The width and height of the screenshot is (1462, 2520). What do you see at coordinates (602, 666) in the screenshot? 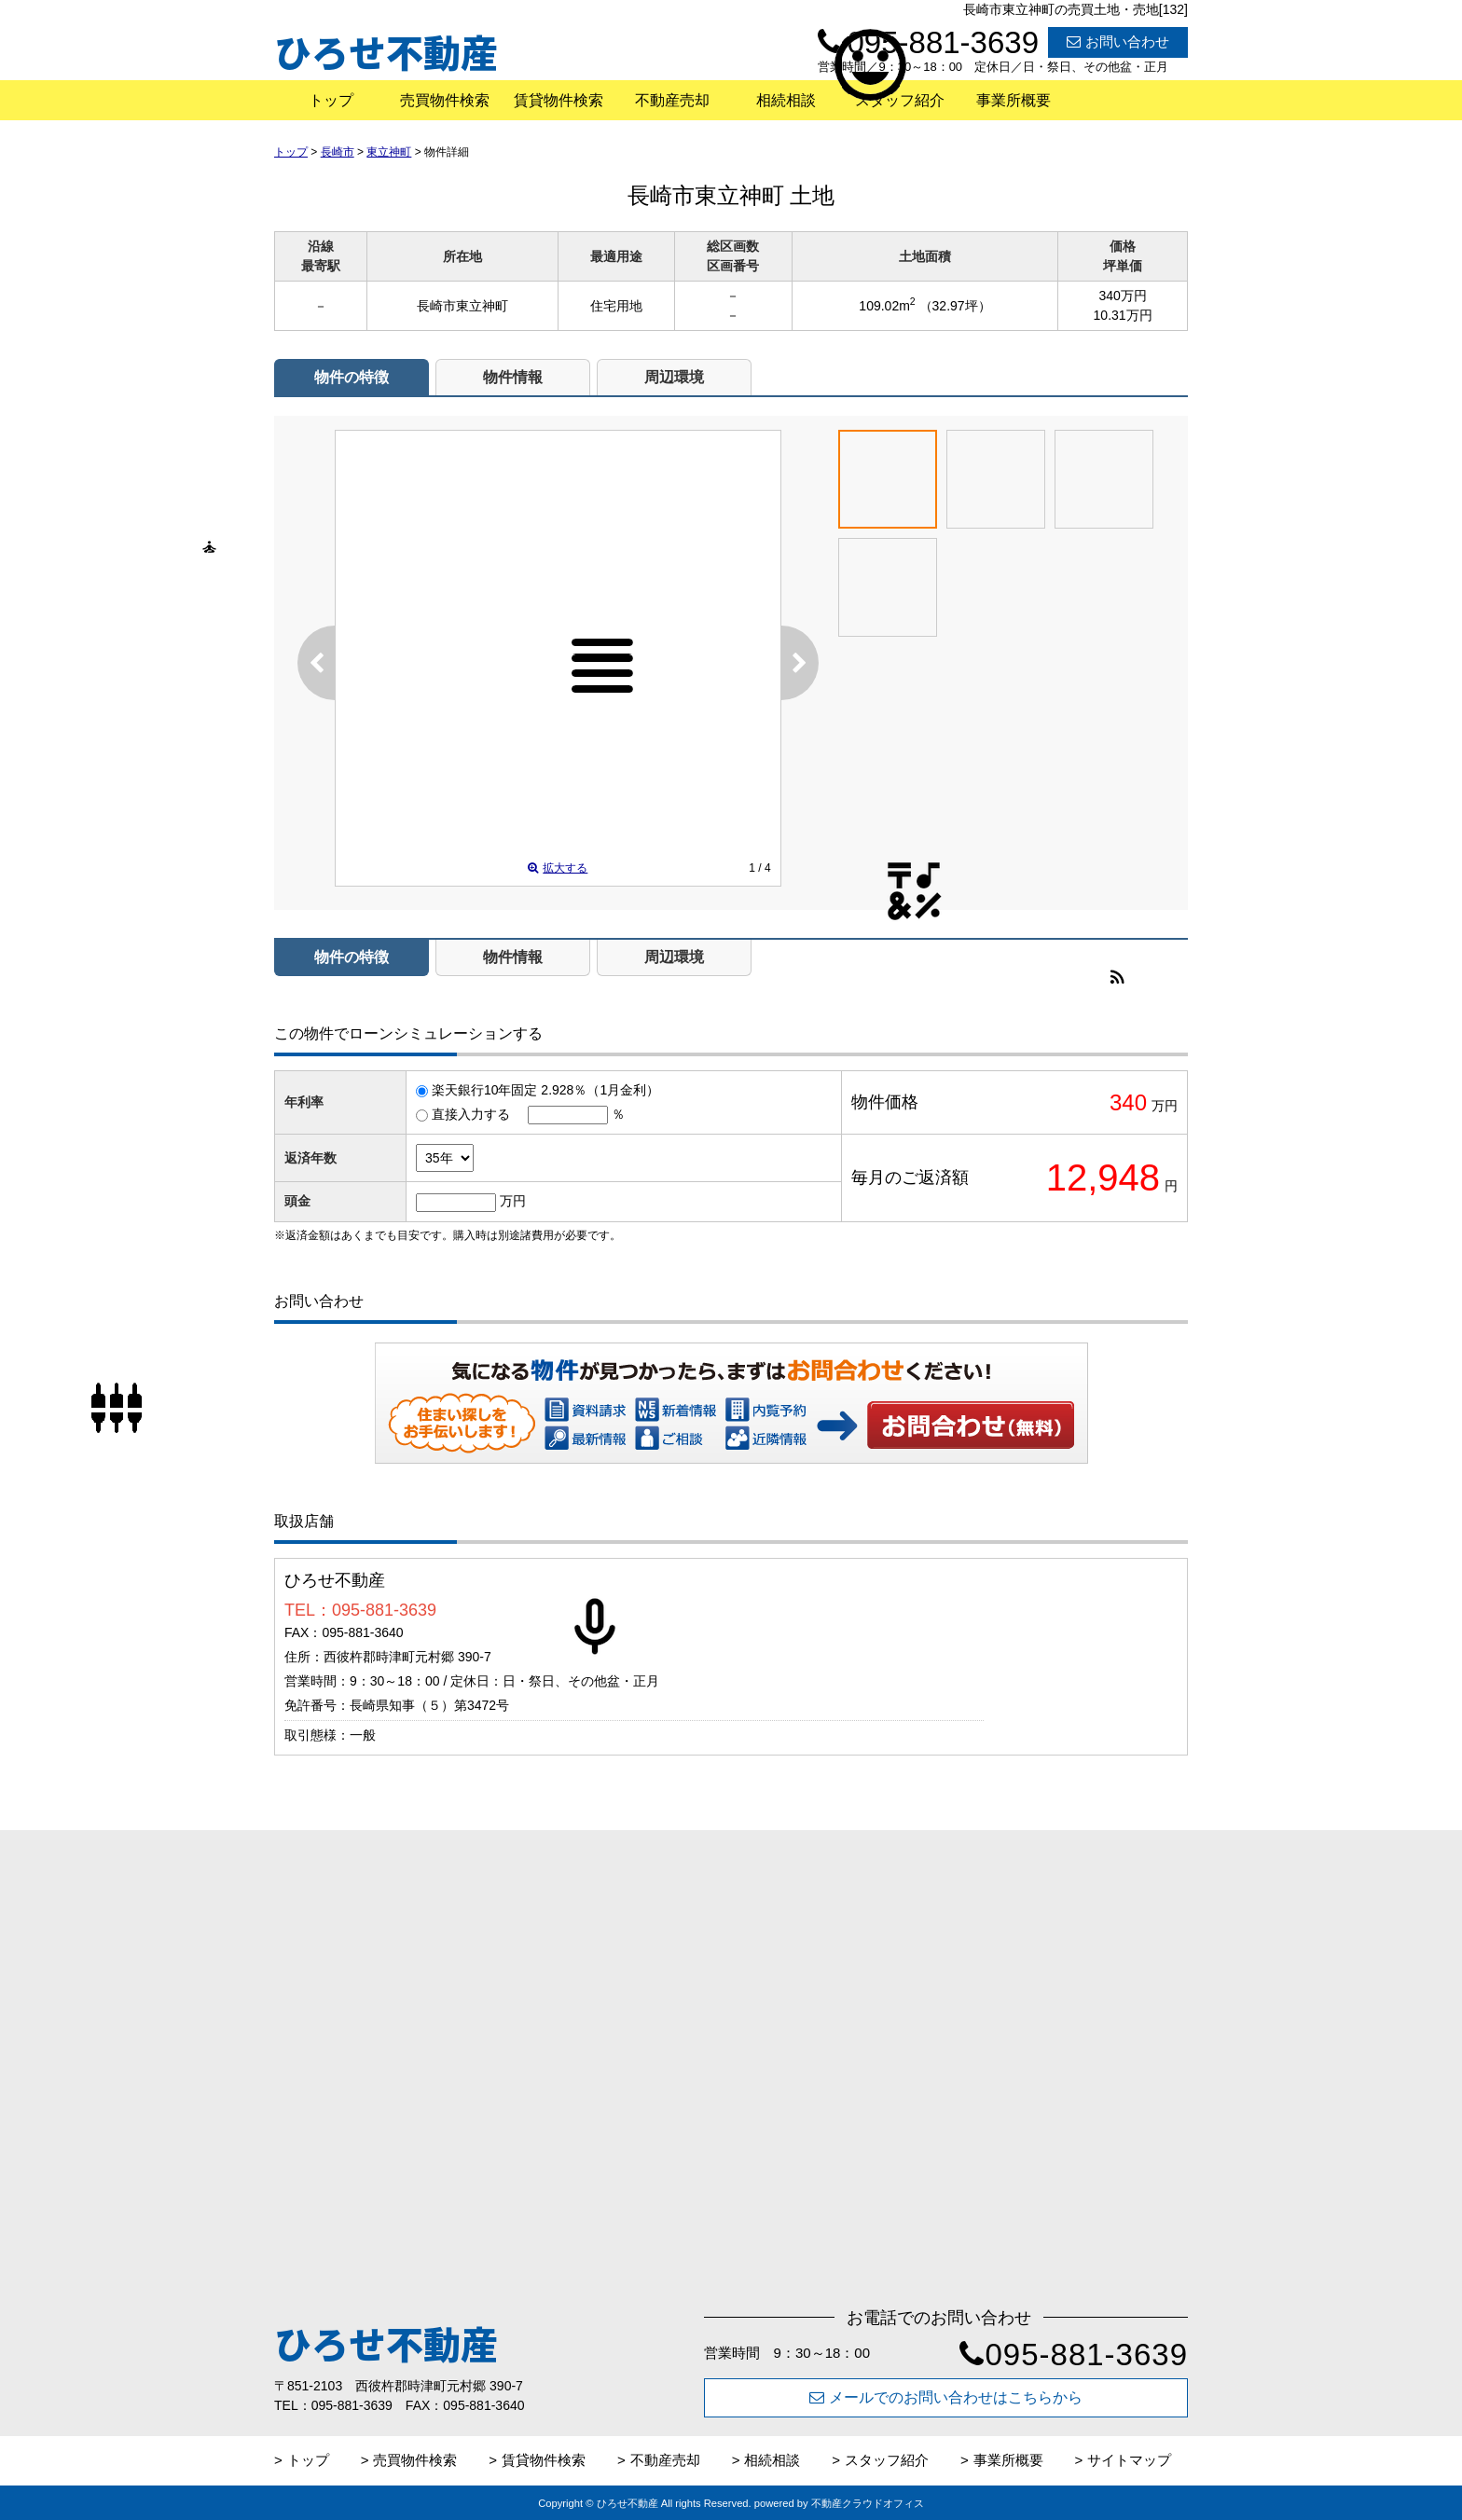
I see `view content in headline or list format` at bounding box center [602, 666].